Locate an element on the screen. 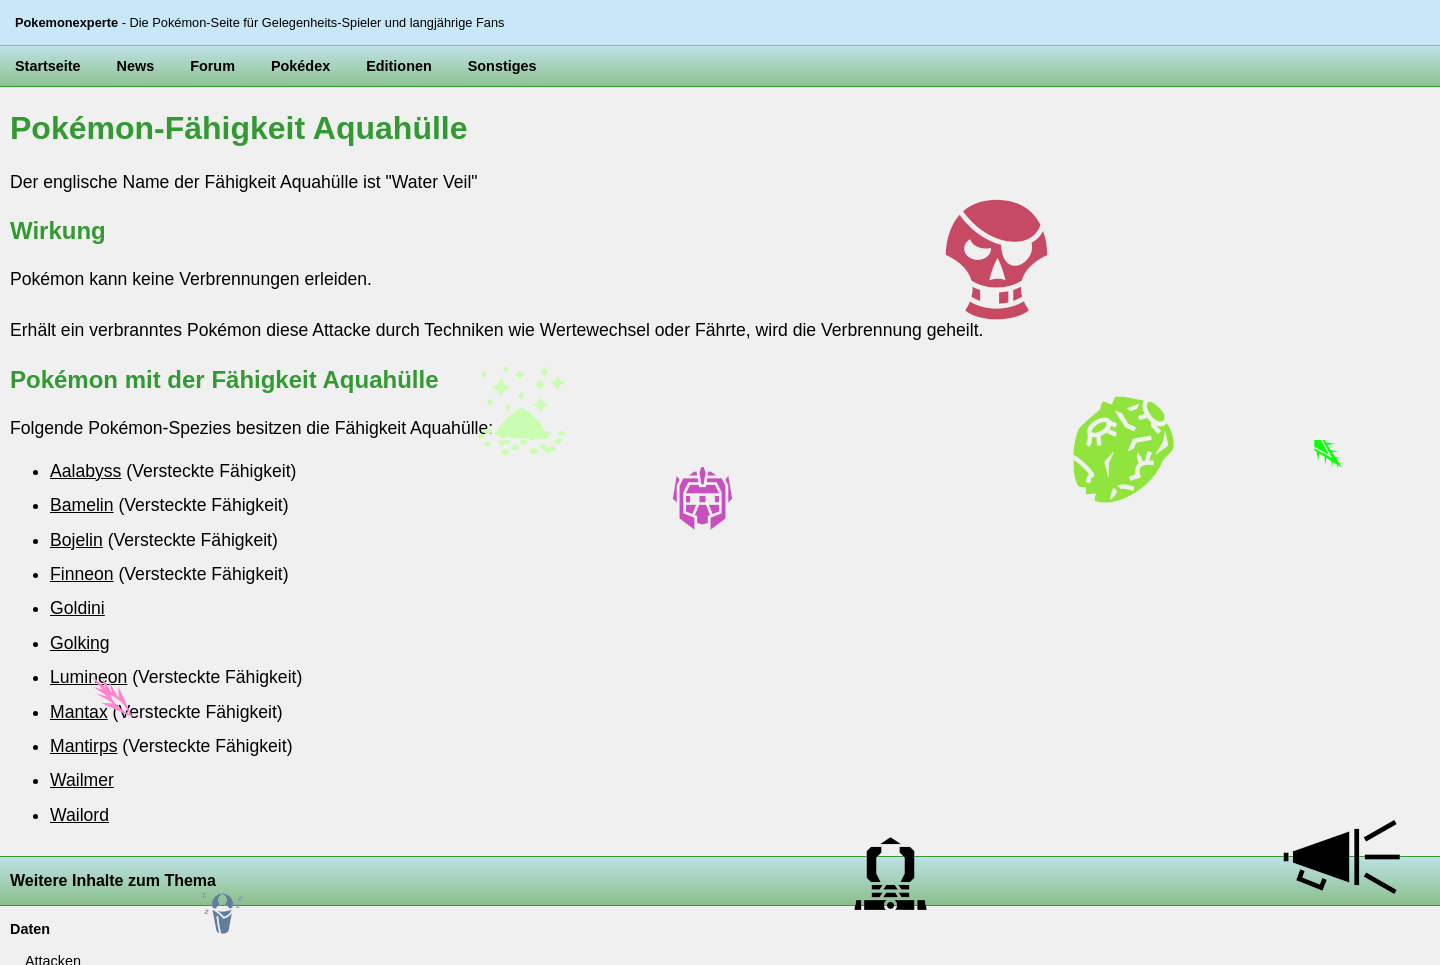 This screenshot has height=965, width=1440. represents space debris or asteroid in a game interface is located at coordinates (1120, 448).